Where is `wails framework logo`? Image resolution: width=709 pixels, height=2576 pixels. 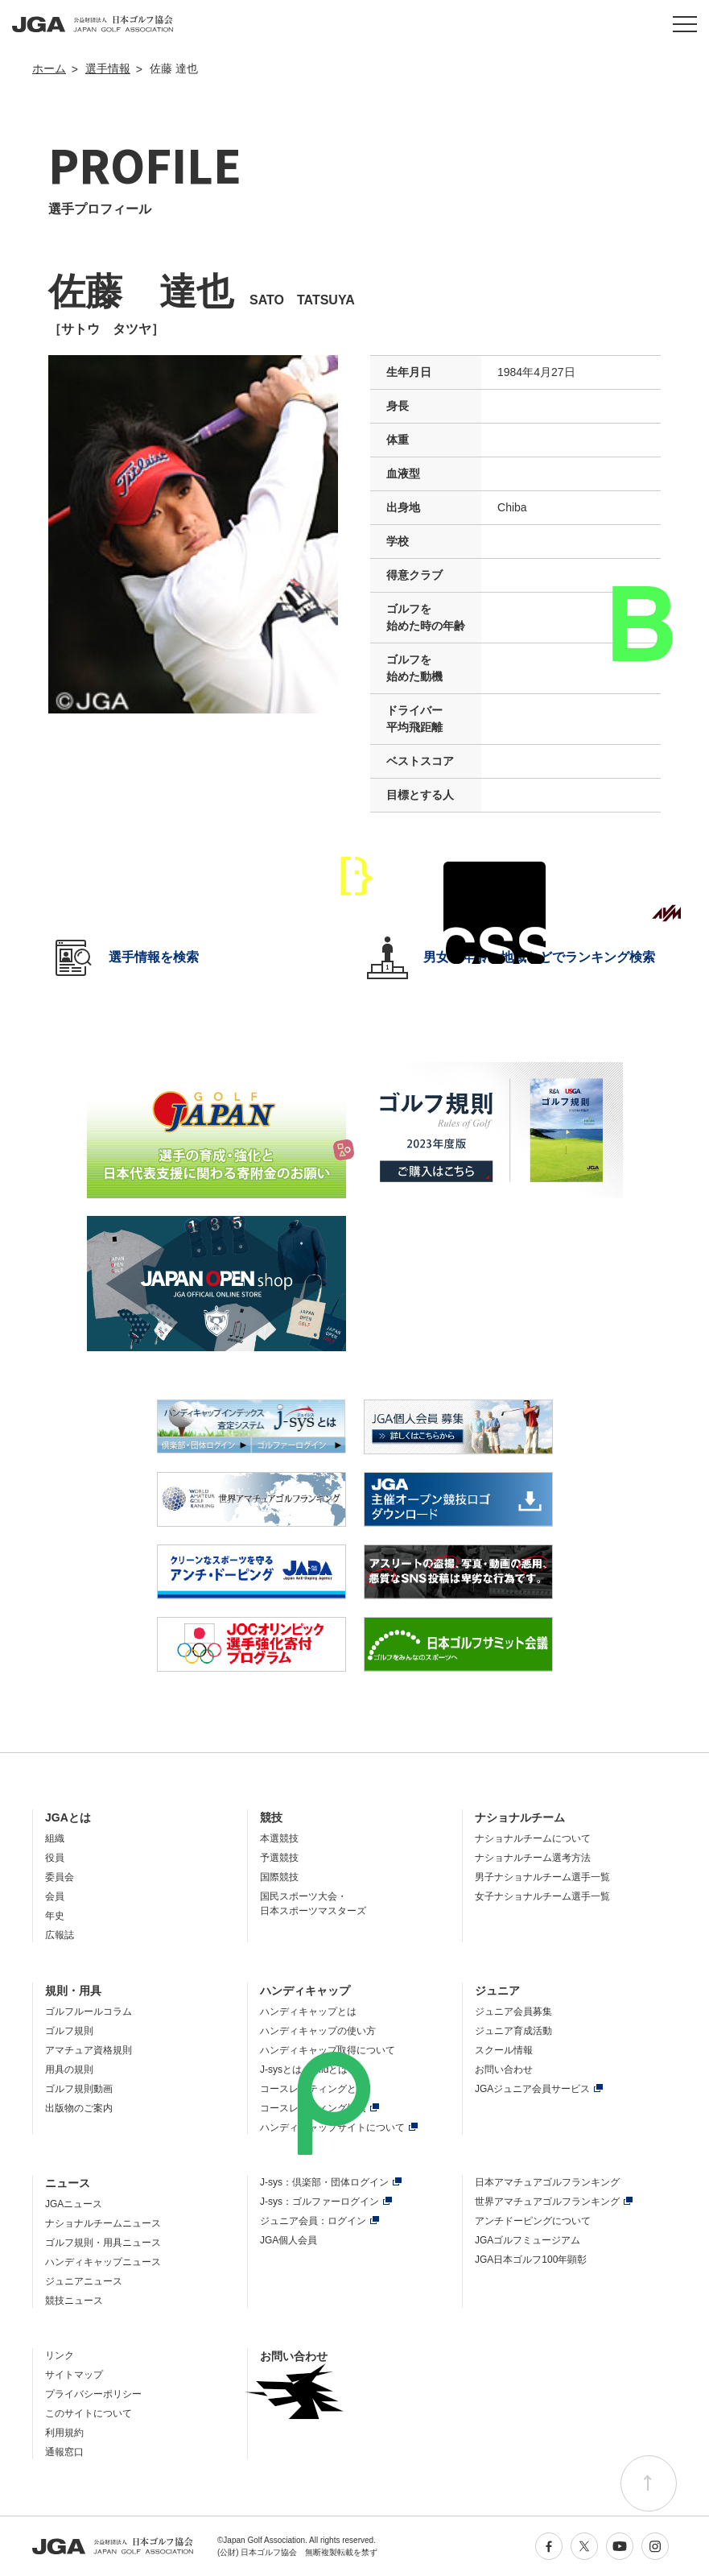 wails framework logo is located at coordinates (294, 2391).